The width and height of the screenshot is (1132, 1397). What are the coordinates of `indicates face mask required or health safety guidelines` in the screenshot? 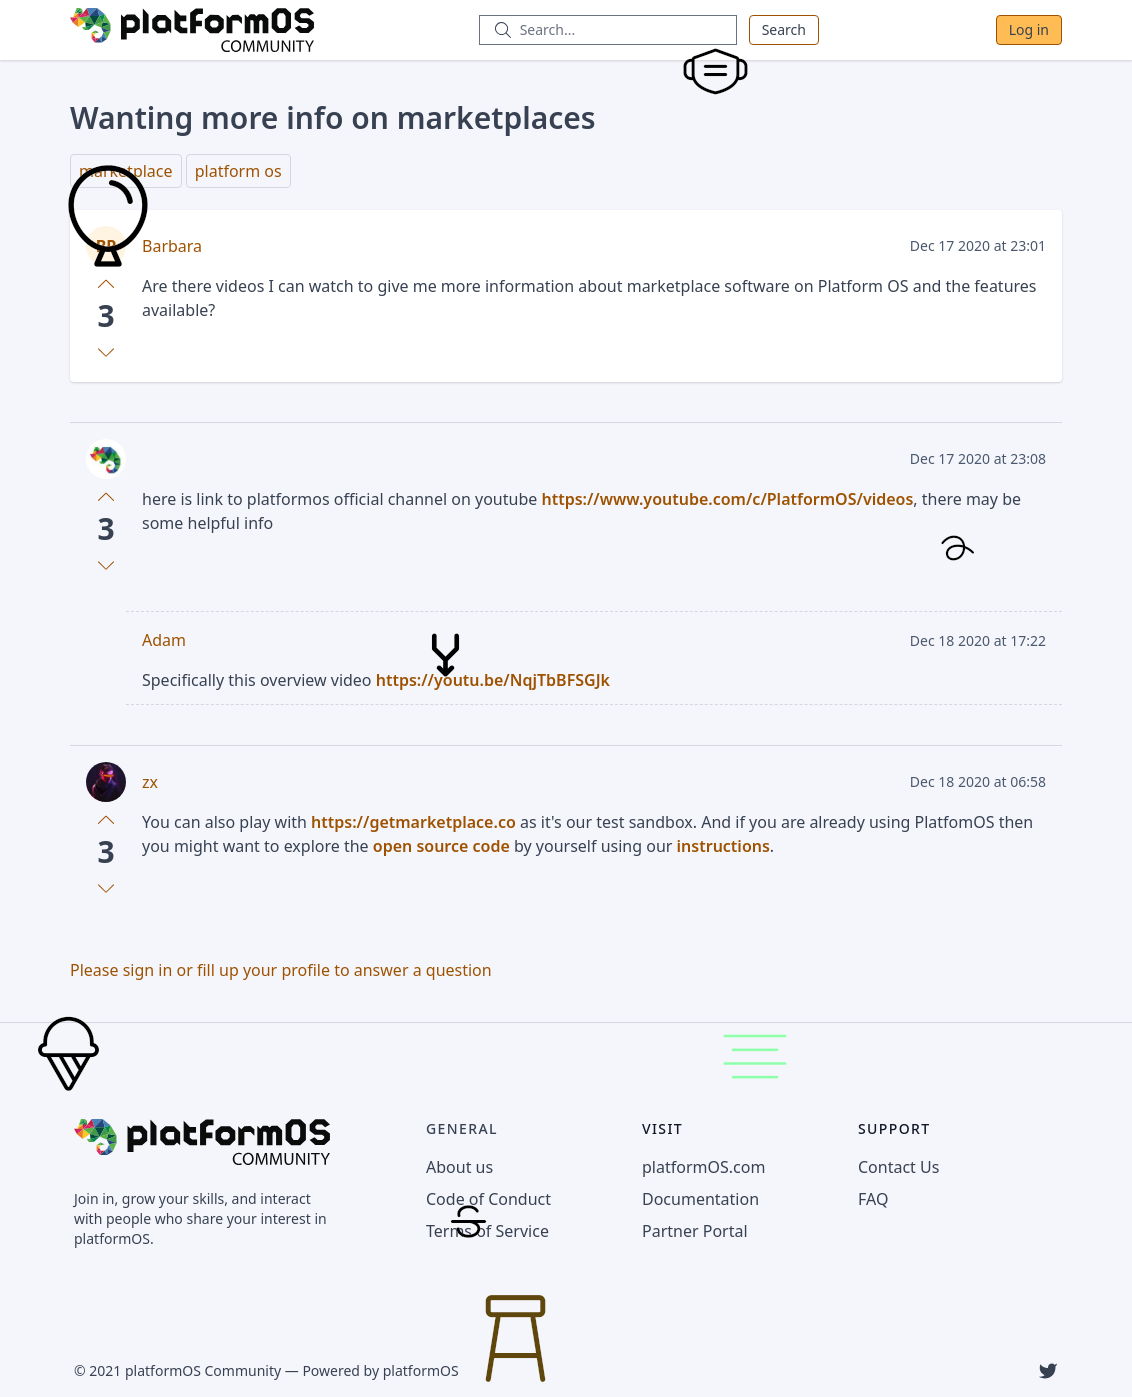 It's located at (715, 72).